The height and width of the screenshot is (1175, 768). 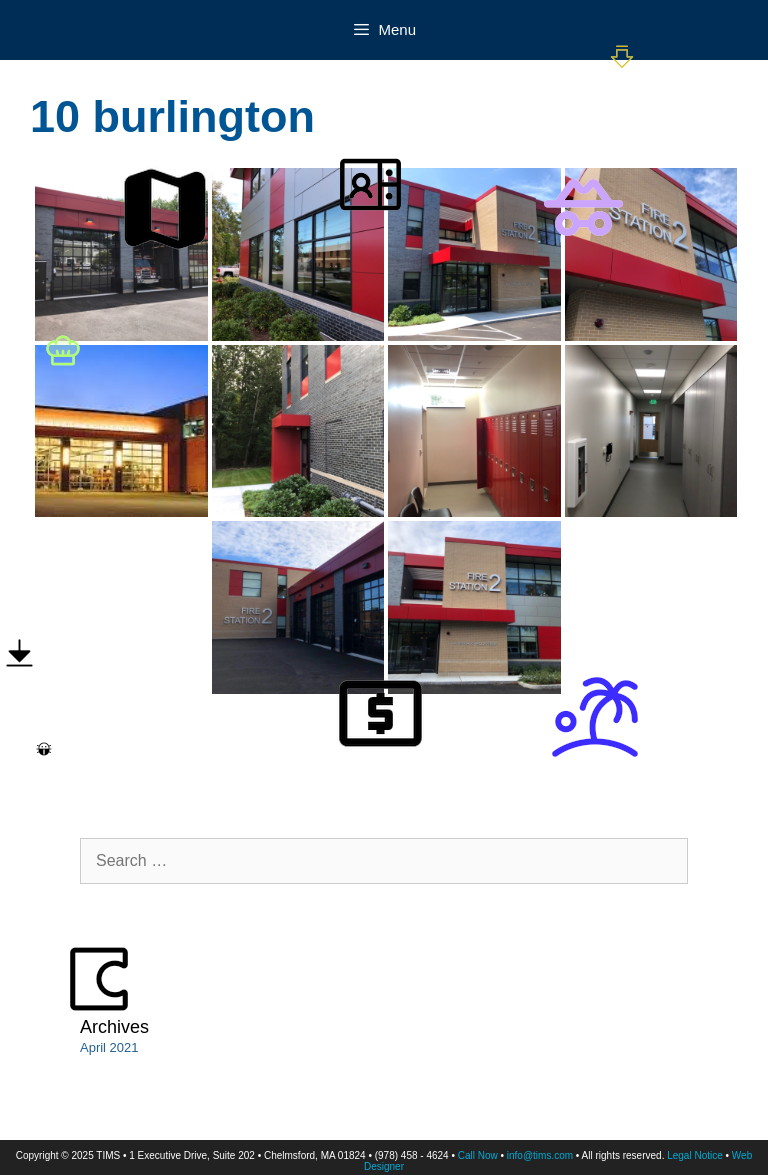 What do you see at coordinates (44, 749) in the screenshot?
I see `report a bug or issue` at bounding box center [44, 749].